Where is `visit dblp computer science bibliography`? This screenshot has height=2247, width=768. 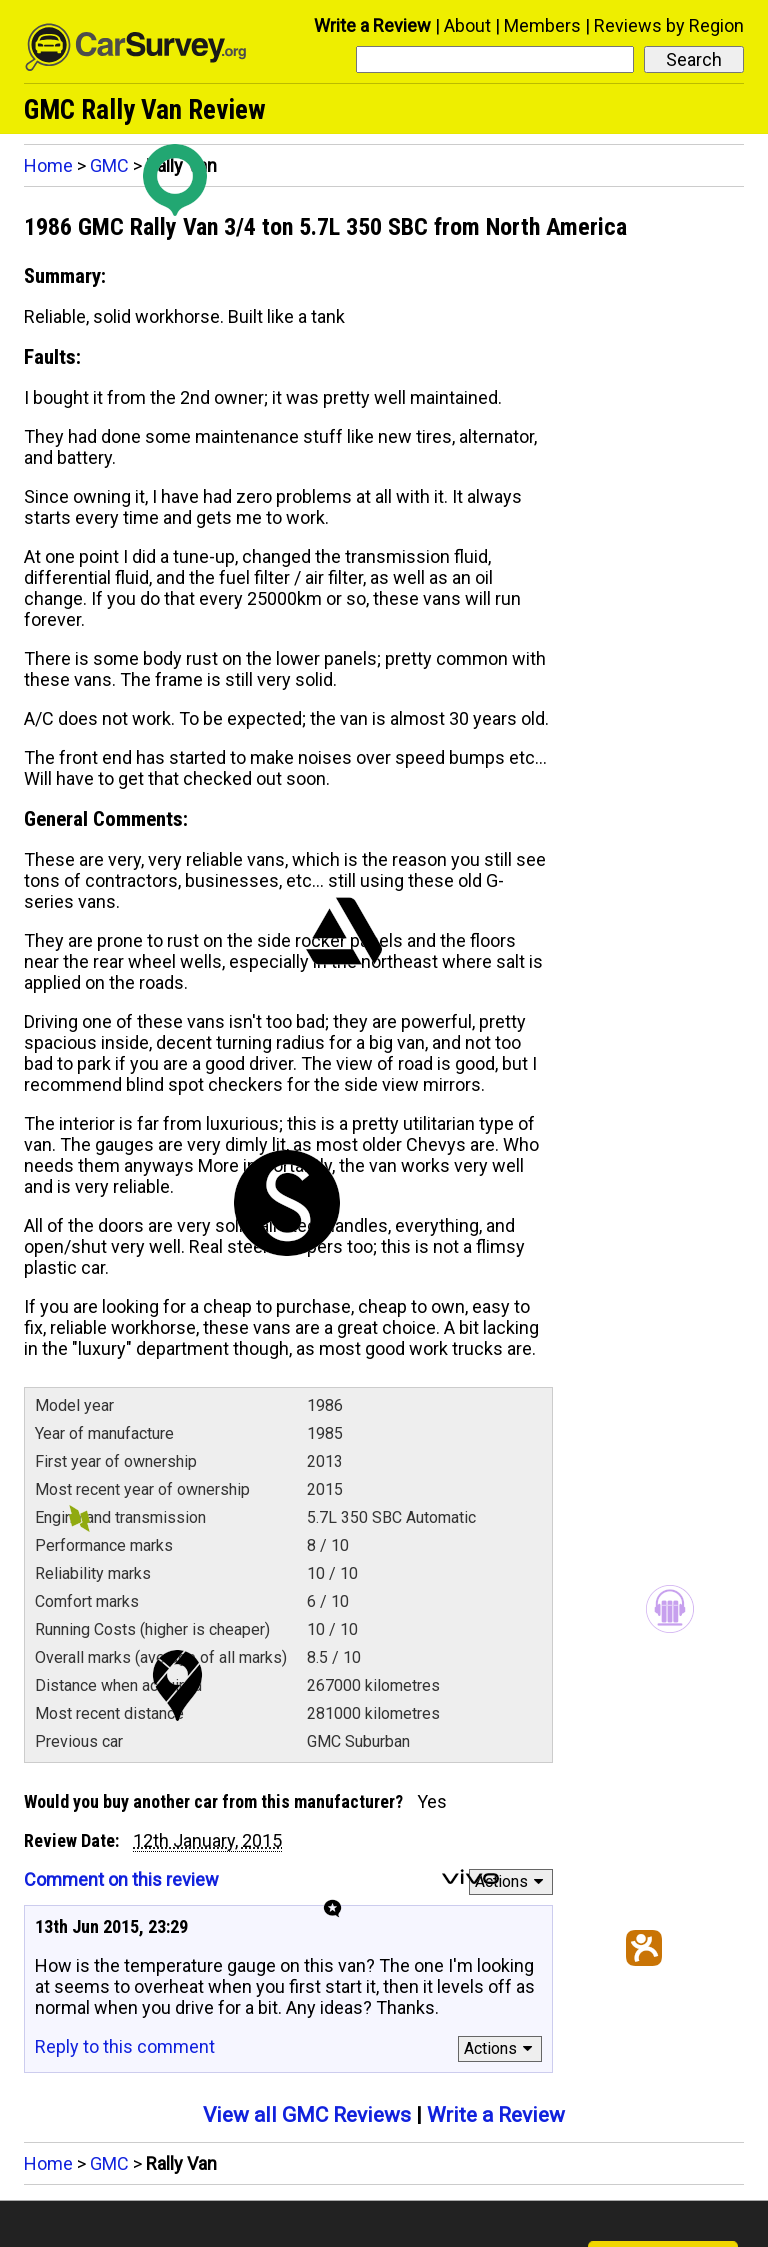 visit dblp computer science bibliography is located at coordinates (79, 1518).